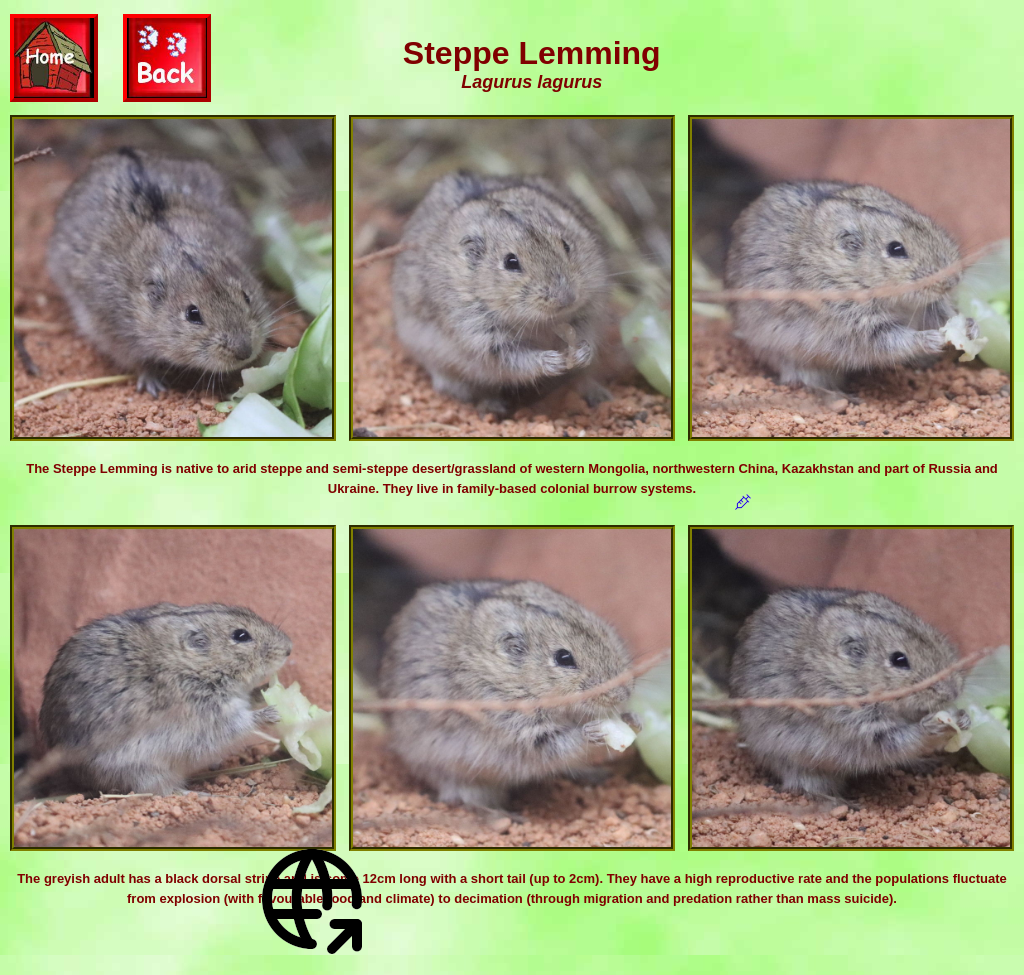 This screenshot has height=975, width=1024. Describe the element at coordinates (743, 502) in the screenshot. I see `access medical or health-related features` at that location.